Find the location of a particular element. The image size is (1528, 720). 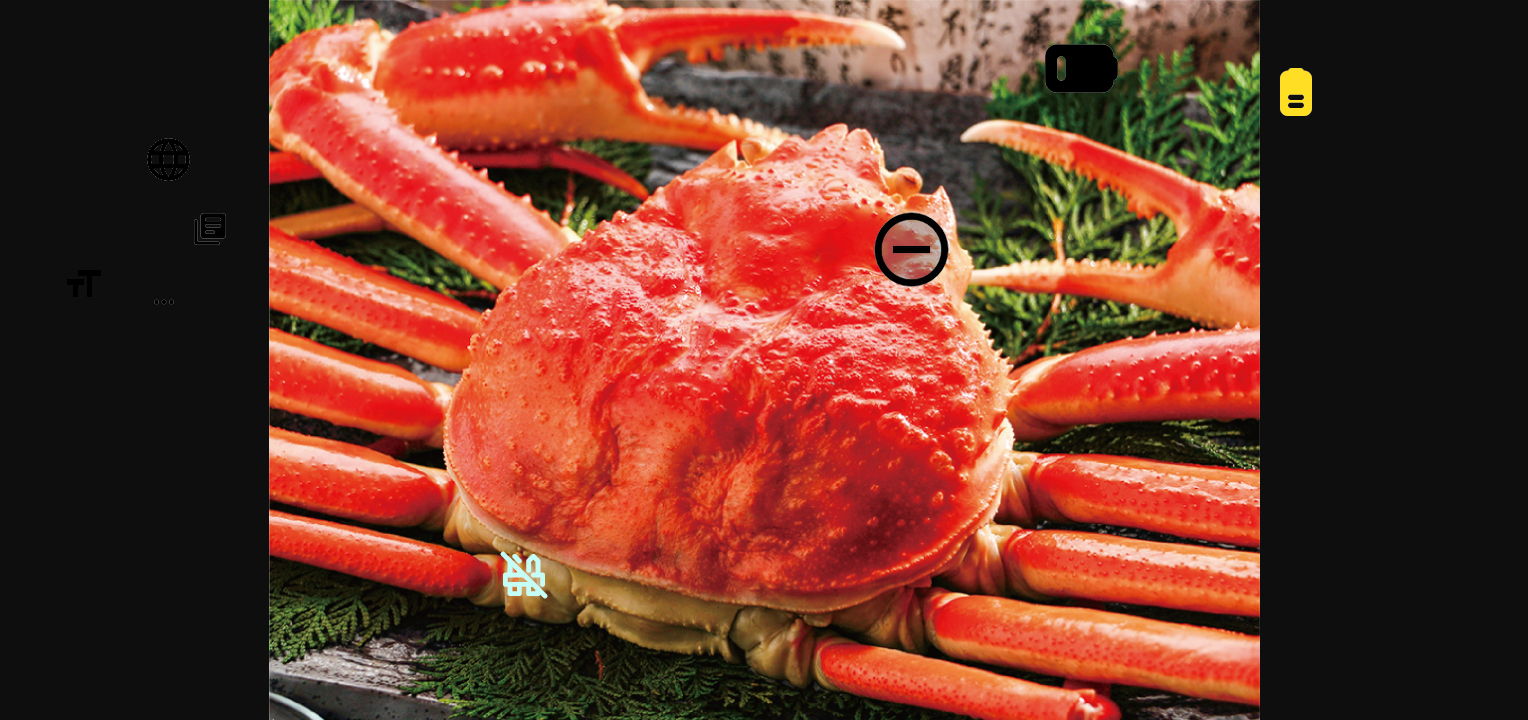

disable boundary or perimeter settings is located at coordinates (524, 575).